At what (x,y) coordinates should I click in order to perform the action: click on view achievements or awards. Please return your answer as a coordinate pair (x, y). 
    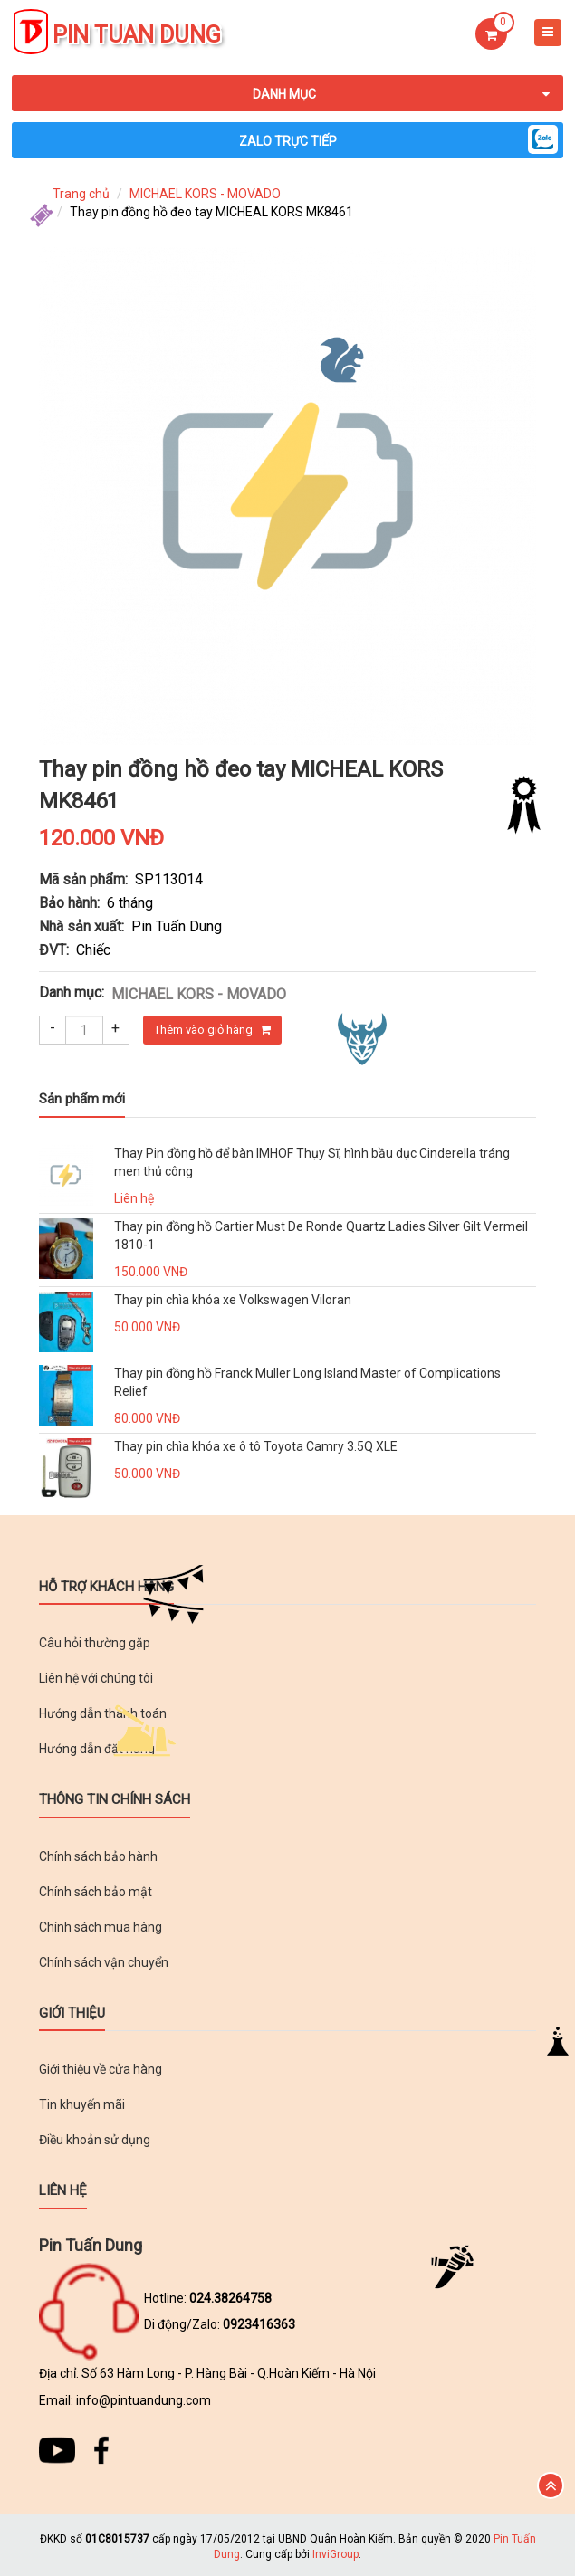
    Looking at the image, I should click on (523, 804).